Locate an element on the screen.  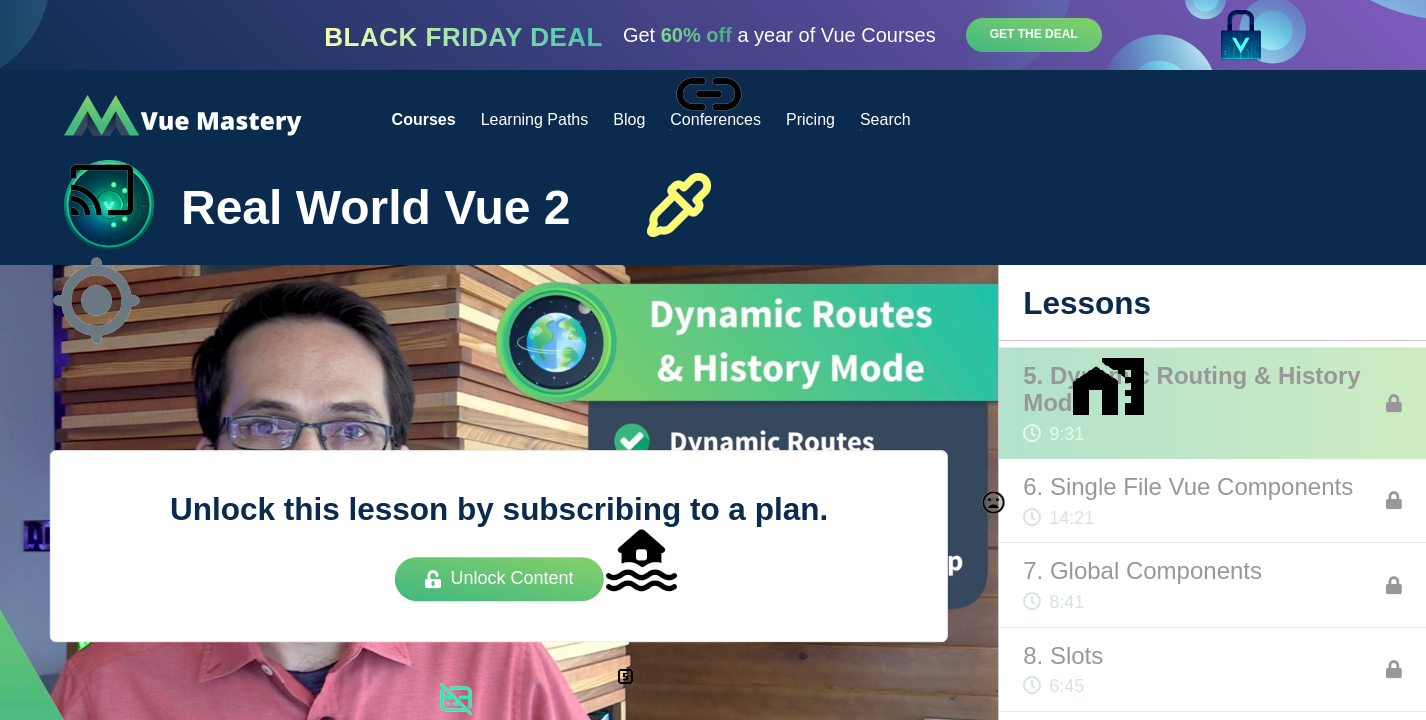
view current location is located at coordinates (96, 300).